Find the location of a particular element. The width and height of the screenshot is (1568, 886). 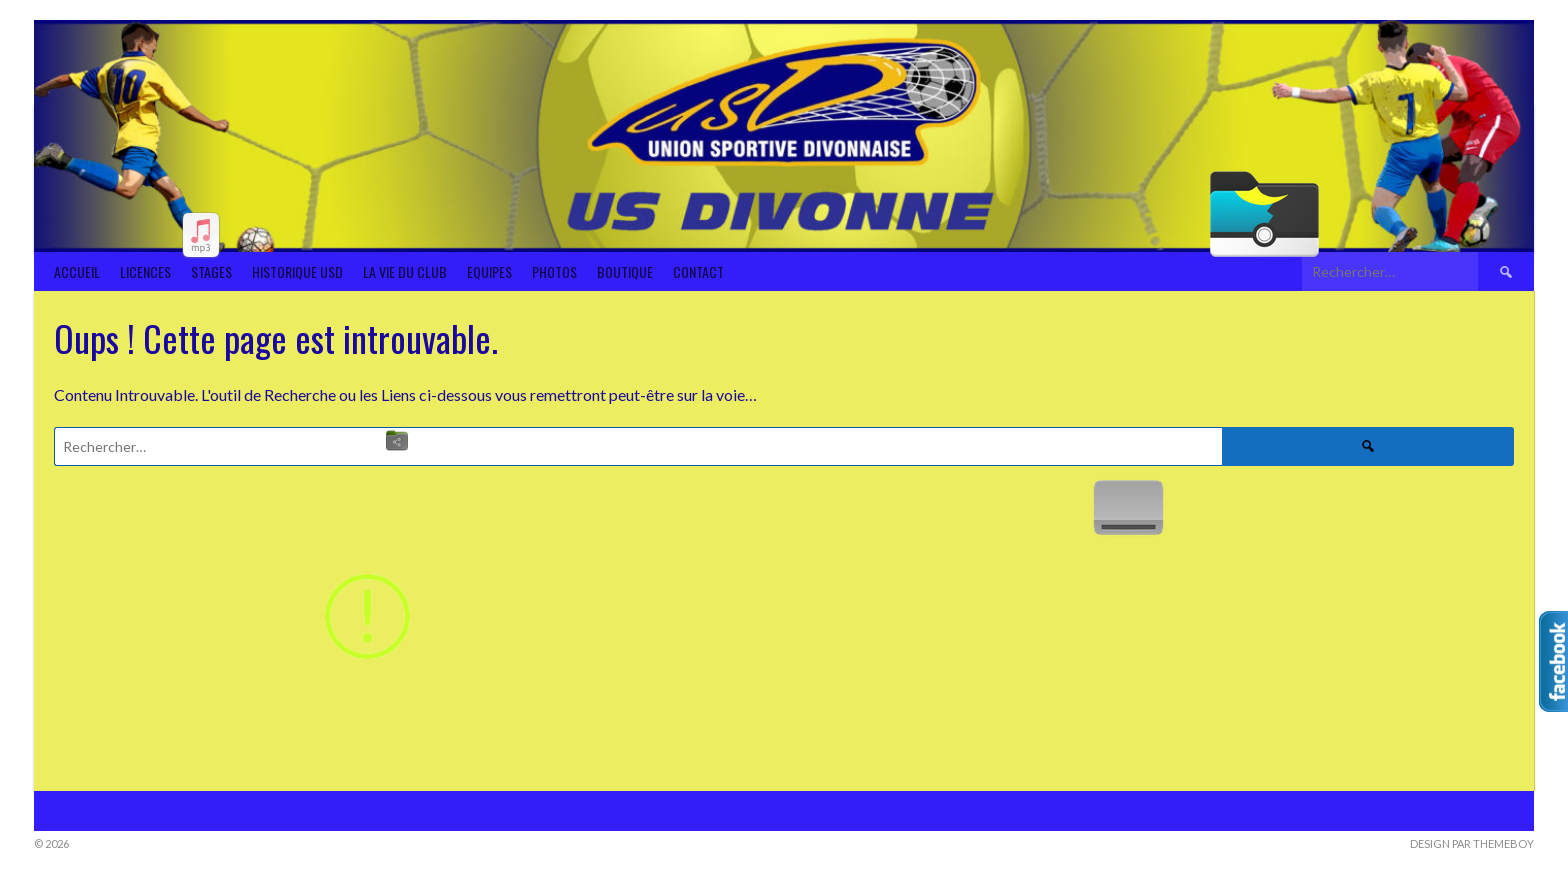

an mp3 audio file is located at coordinates (201, 235).